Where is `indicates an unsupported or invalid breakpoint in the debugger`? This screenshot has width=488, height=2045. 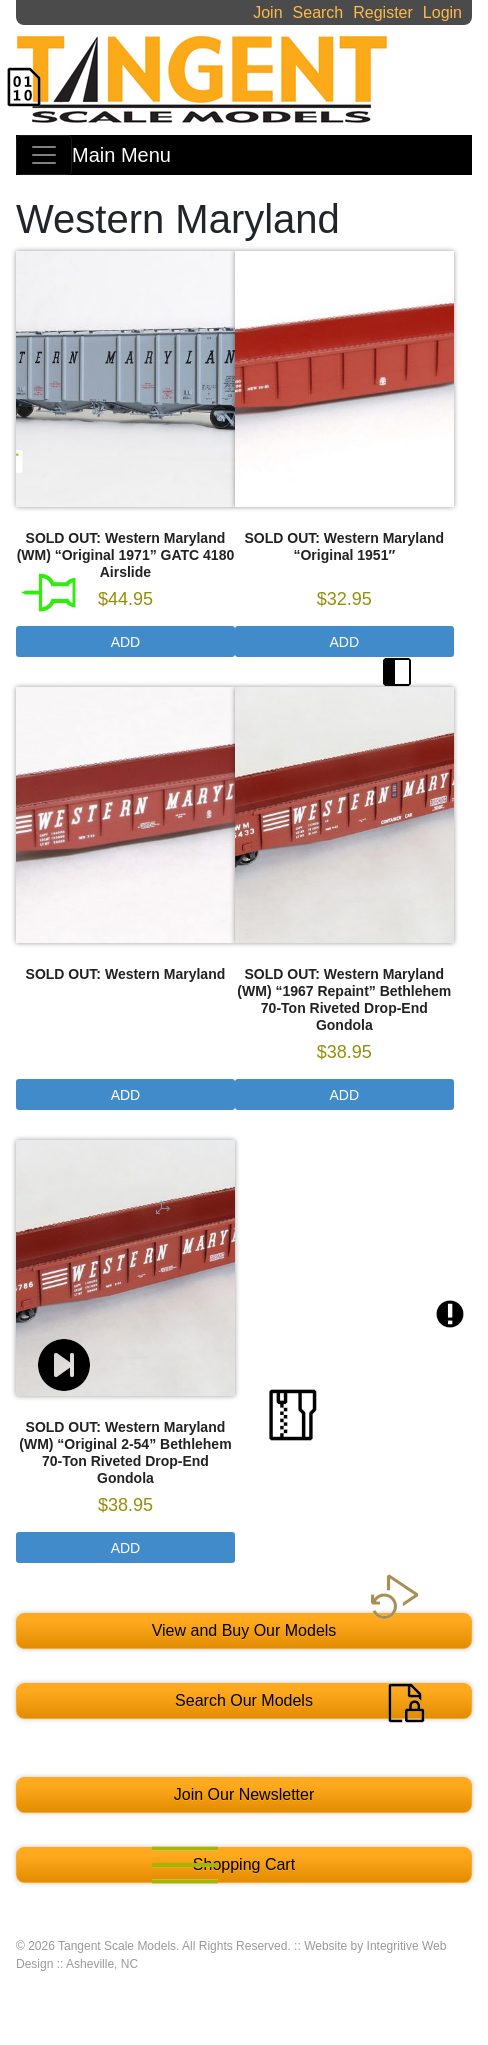 indicates an unsupported or invalid breakpoint in the debugger is located at coordinates (450, 1314).